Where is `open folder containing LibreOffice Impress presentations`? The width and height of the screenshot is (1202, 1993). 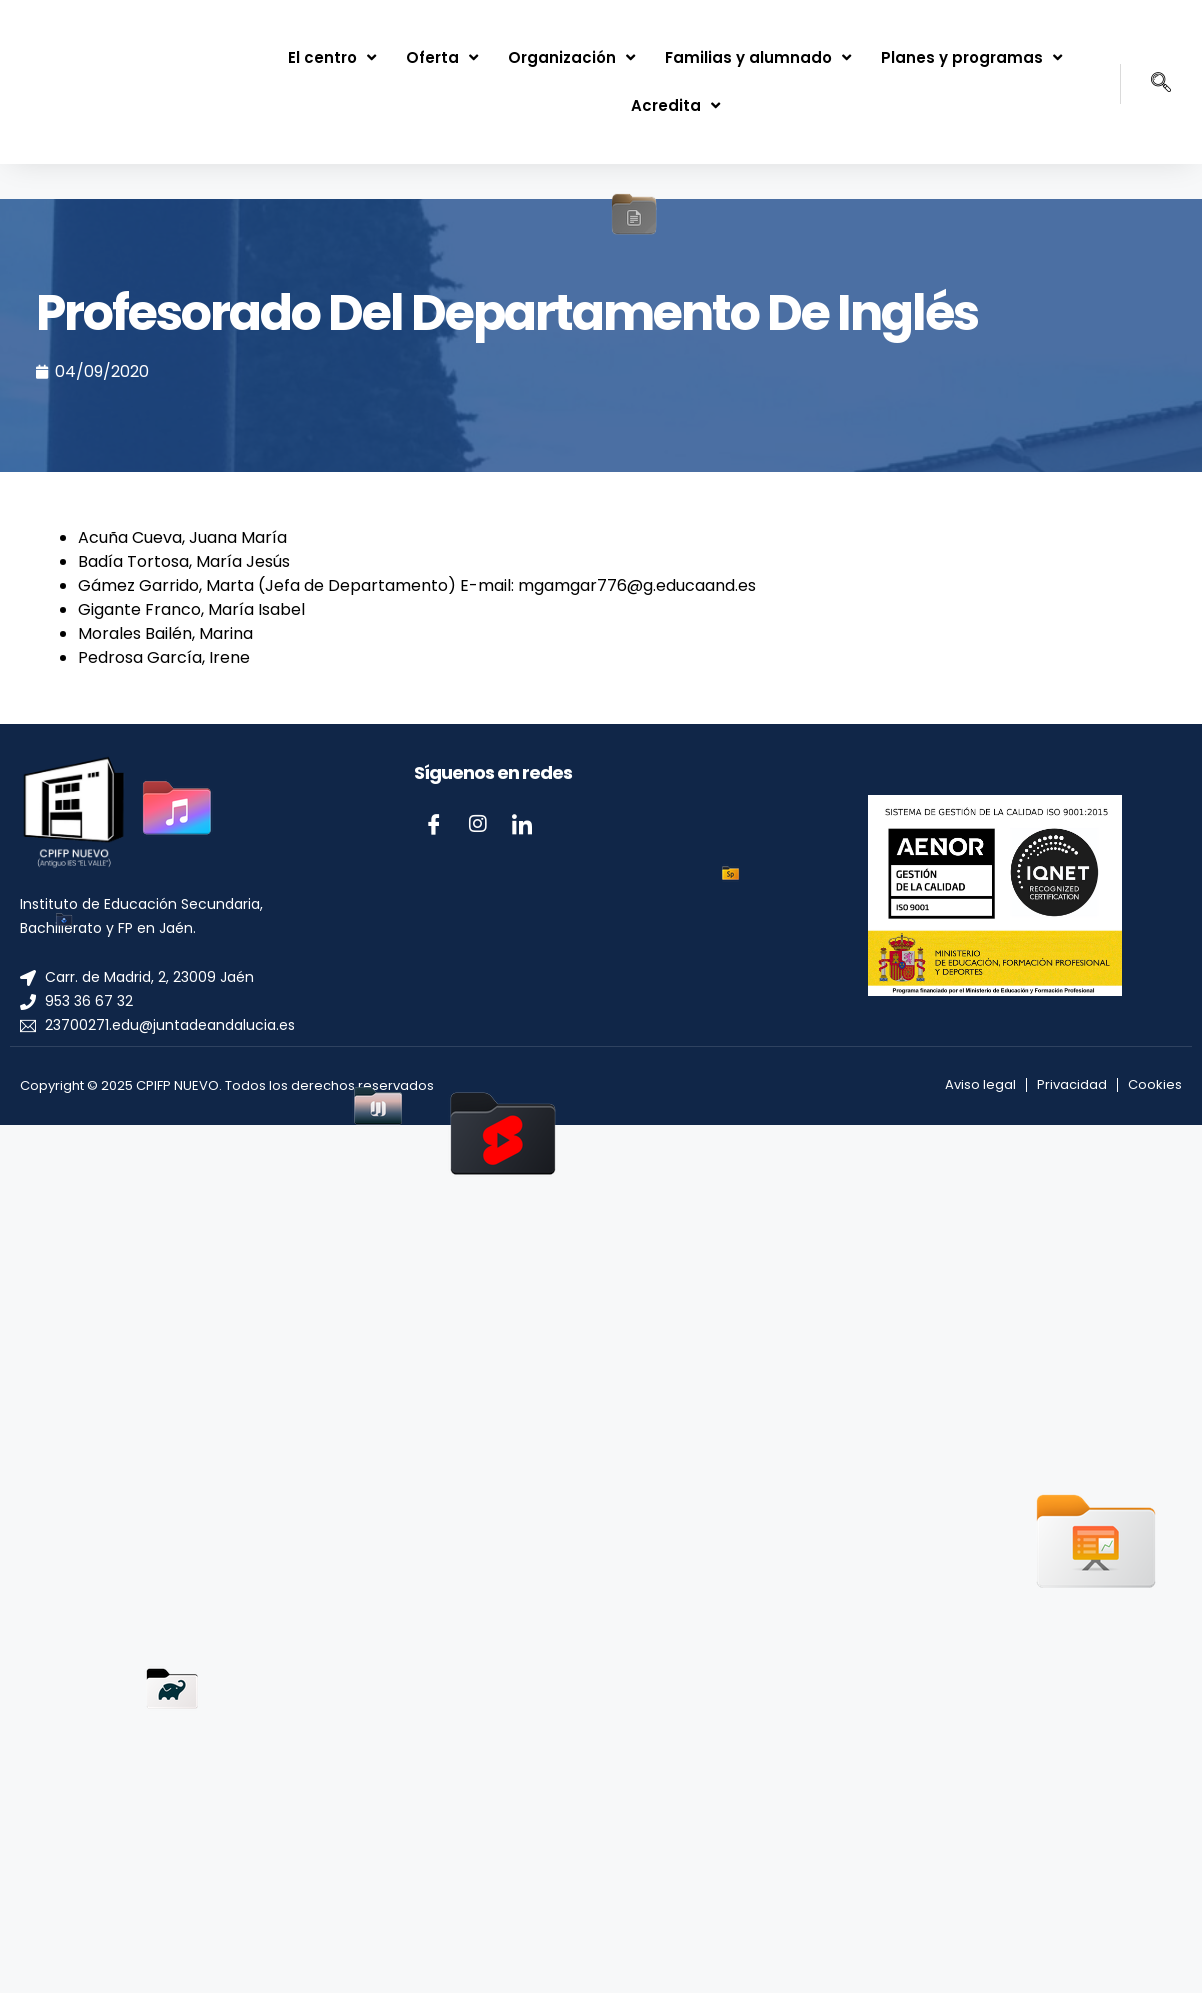
open folder containing LibreOffice Impress presentations is located at coordinates (1095, 1544).